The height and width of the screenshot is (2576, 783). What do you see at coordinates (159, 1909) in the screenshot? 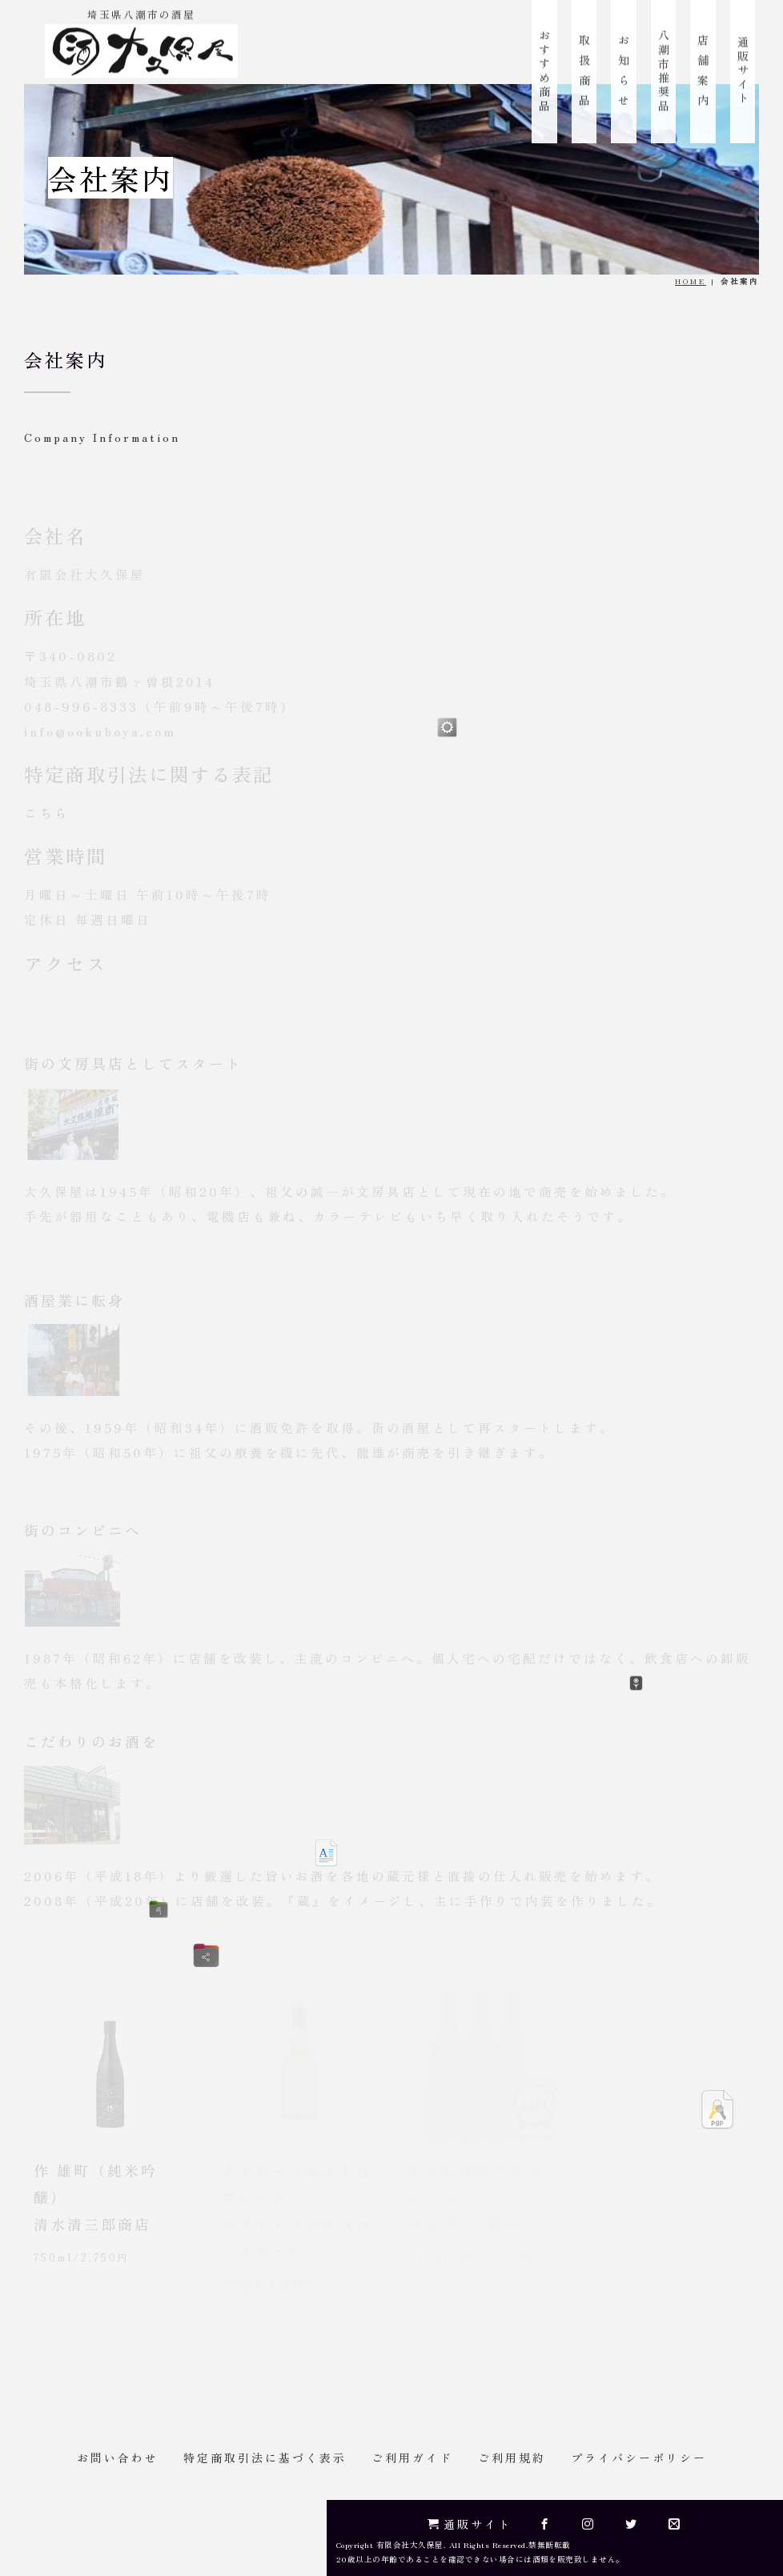
I see `open insync cloud sync folder` at bounding box center [159, 1909].